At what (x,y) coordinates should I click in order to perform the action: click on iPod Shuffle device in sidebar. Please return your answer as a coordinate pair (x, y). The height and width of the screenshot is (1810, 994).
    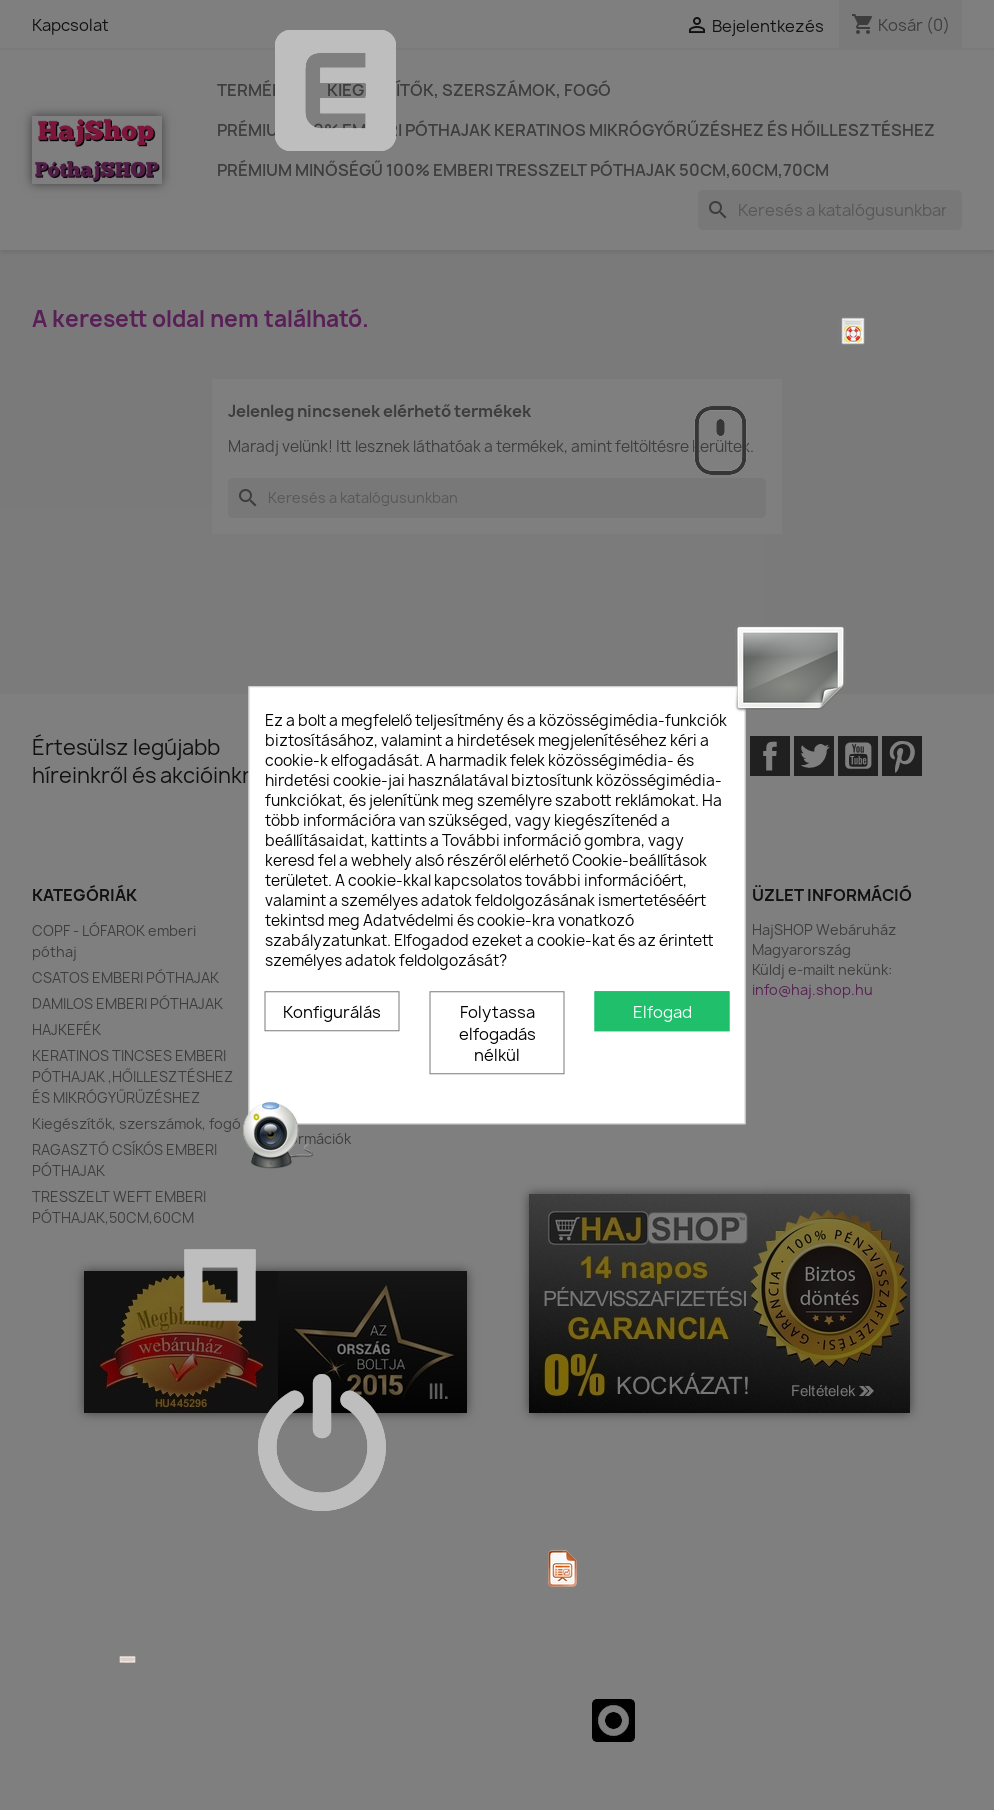
    Looking at the image, I should click on (613, 1720).